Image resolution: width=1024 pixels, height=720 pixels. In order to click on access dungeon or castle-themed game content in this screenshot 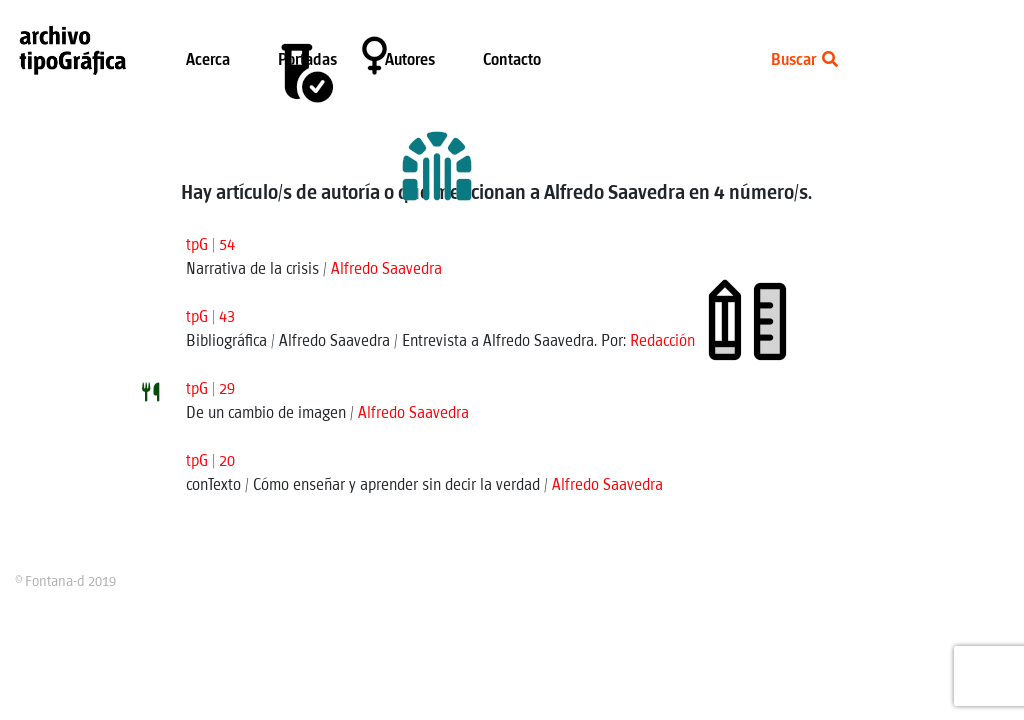, I will do `click(437, 166)`.